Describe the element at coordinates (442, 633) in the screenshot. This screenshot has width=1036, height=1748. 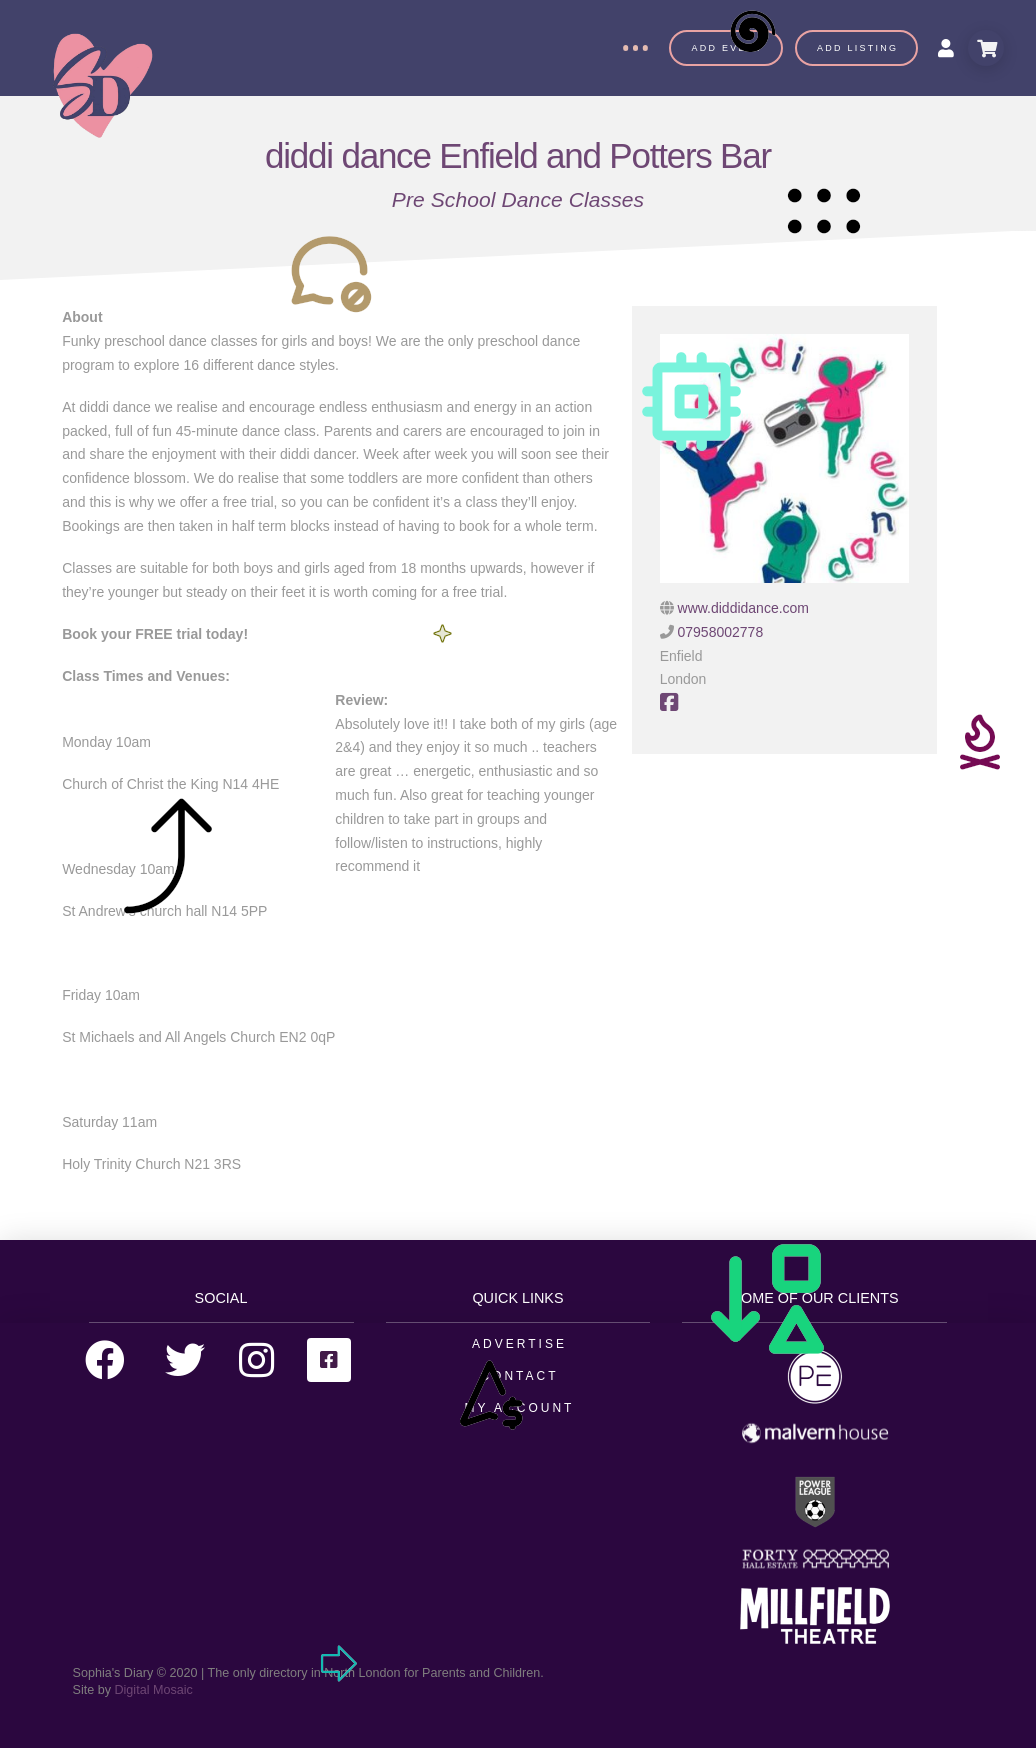
I see `indicates a featured or highlighted item` at that location.